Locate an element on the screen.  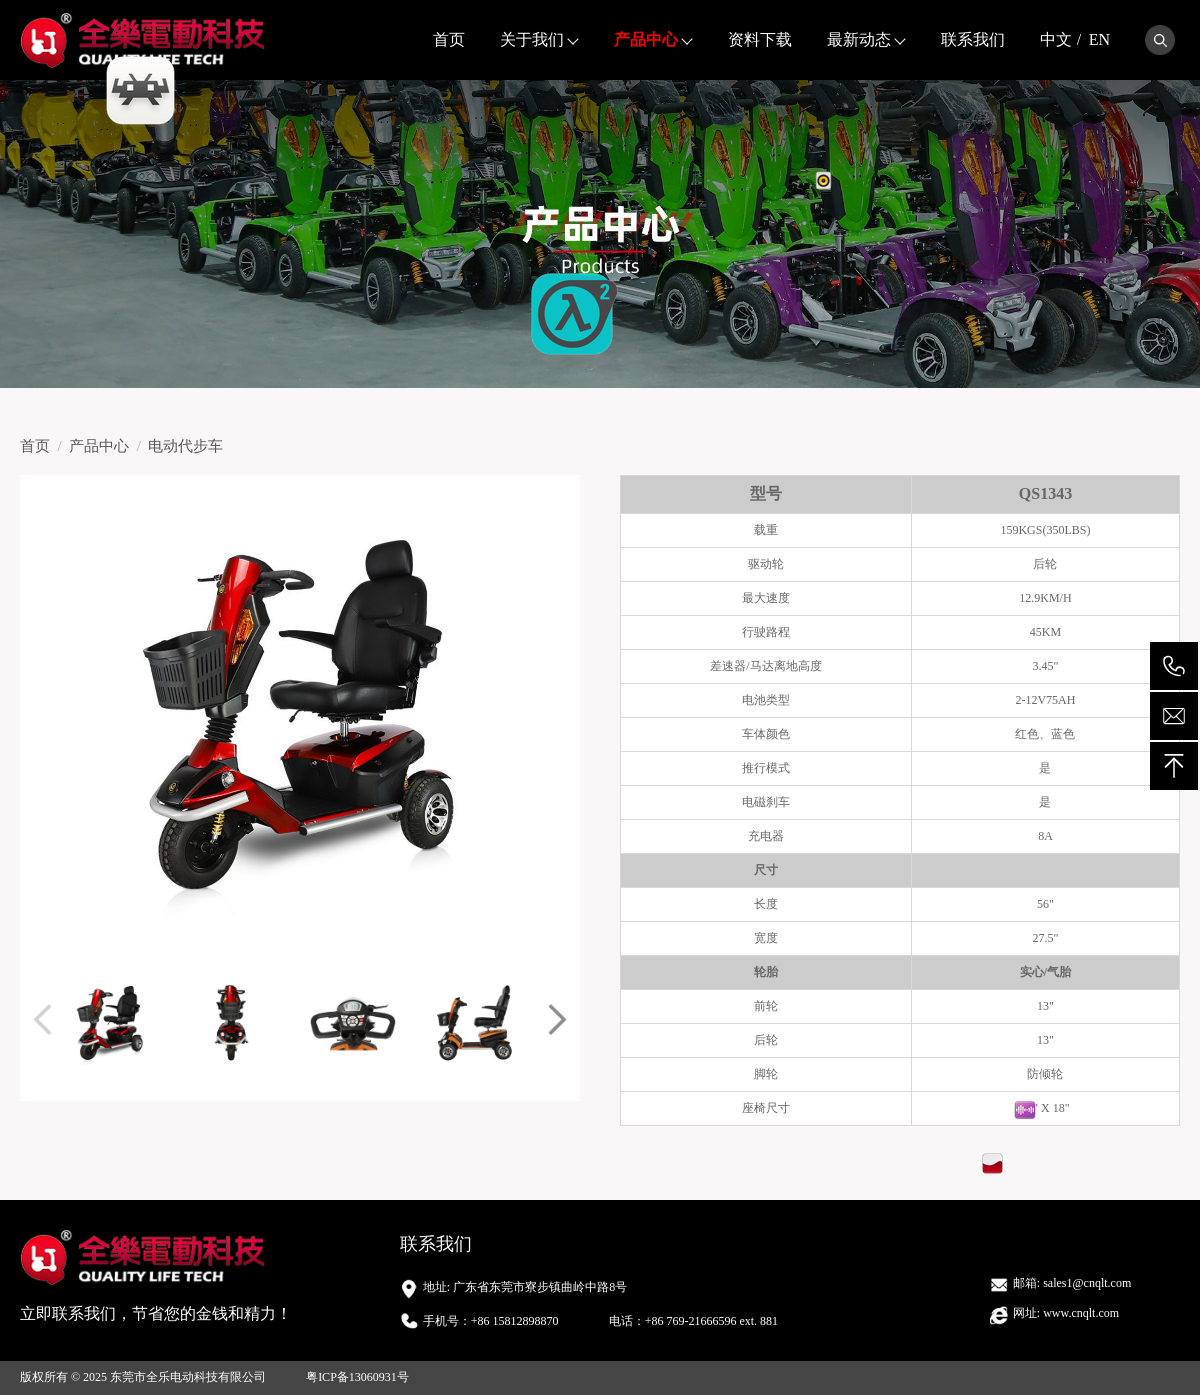
open the audio recorder app is located at coordinates (1025, 1110).